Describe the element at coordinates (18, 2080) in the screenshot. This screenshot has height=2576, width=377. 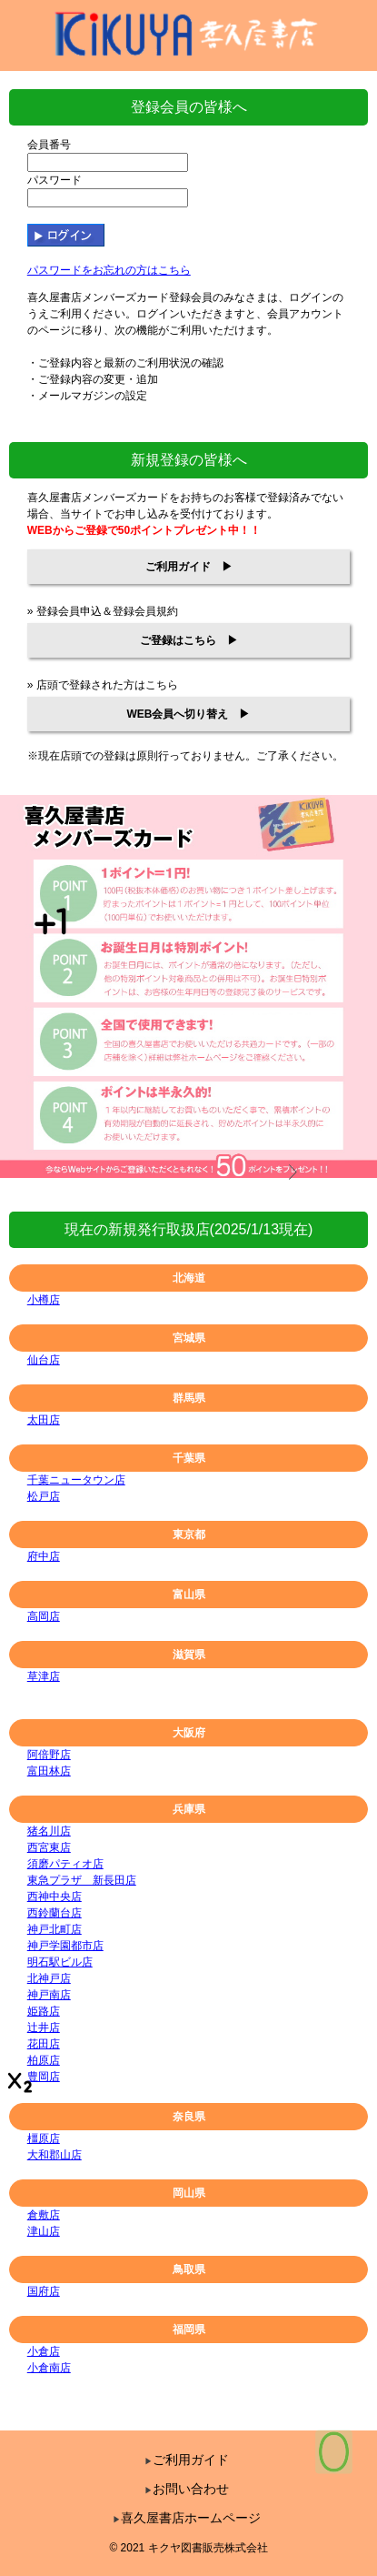
I see `format text as subscript` at that location.